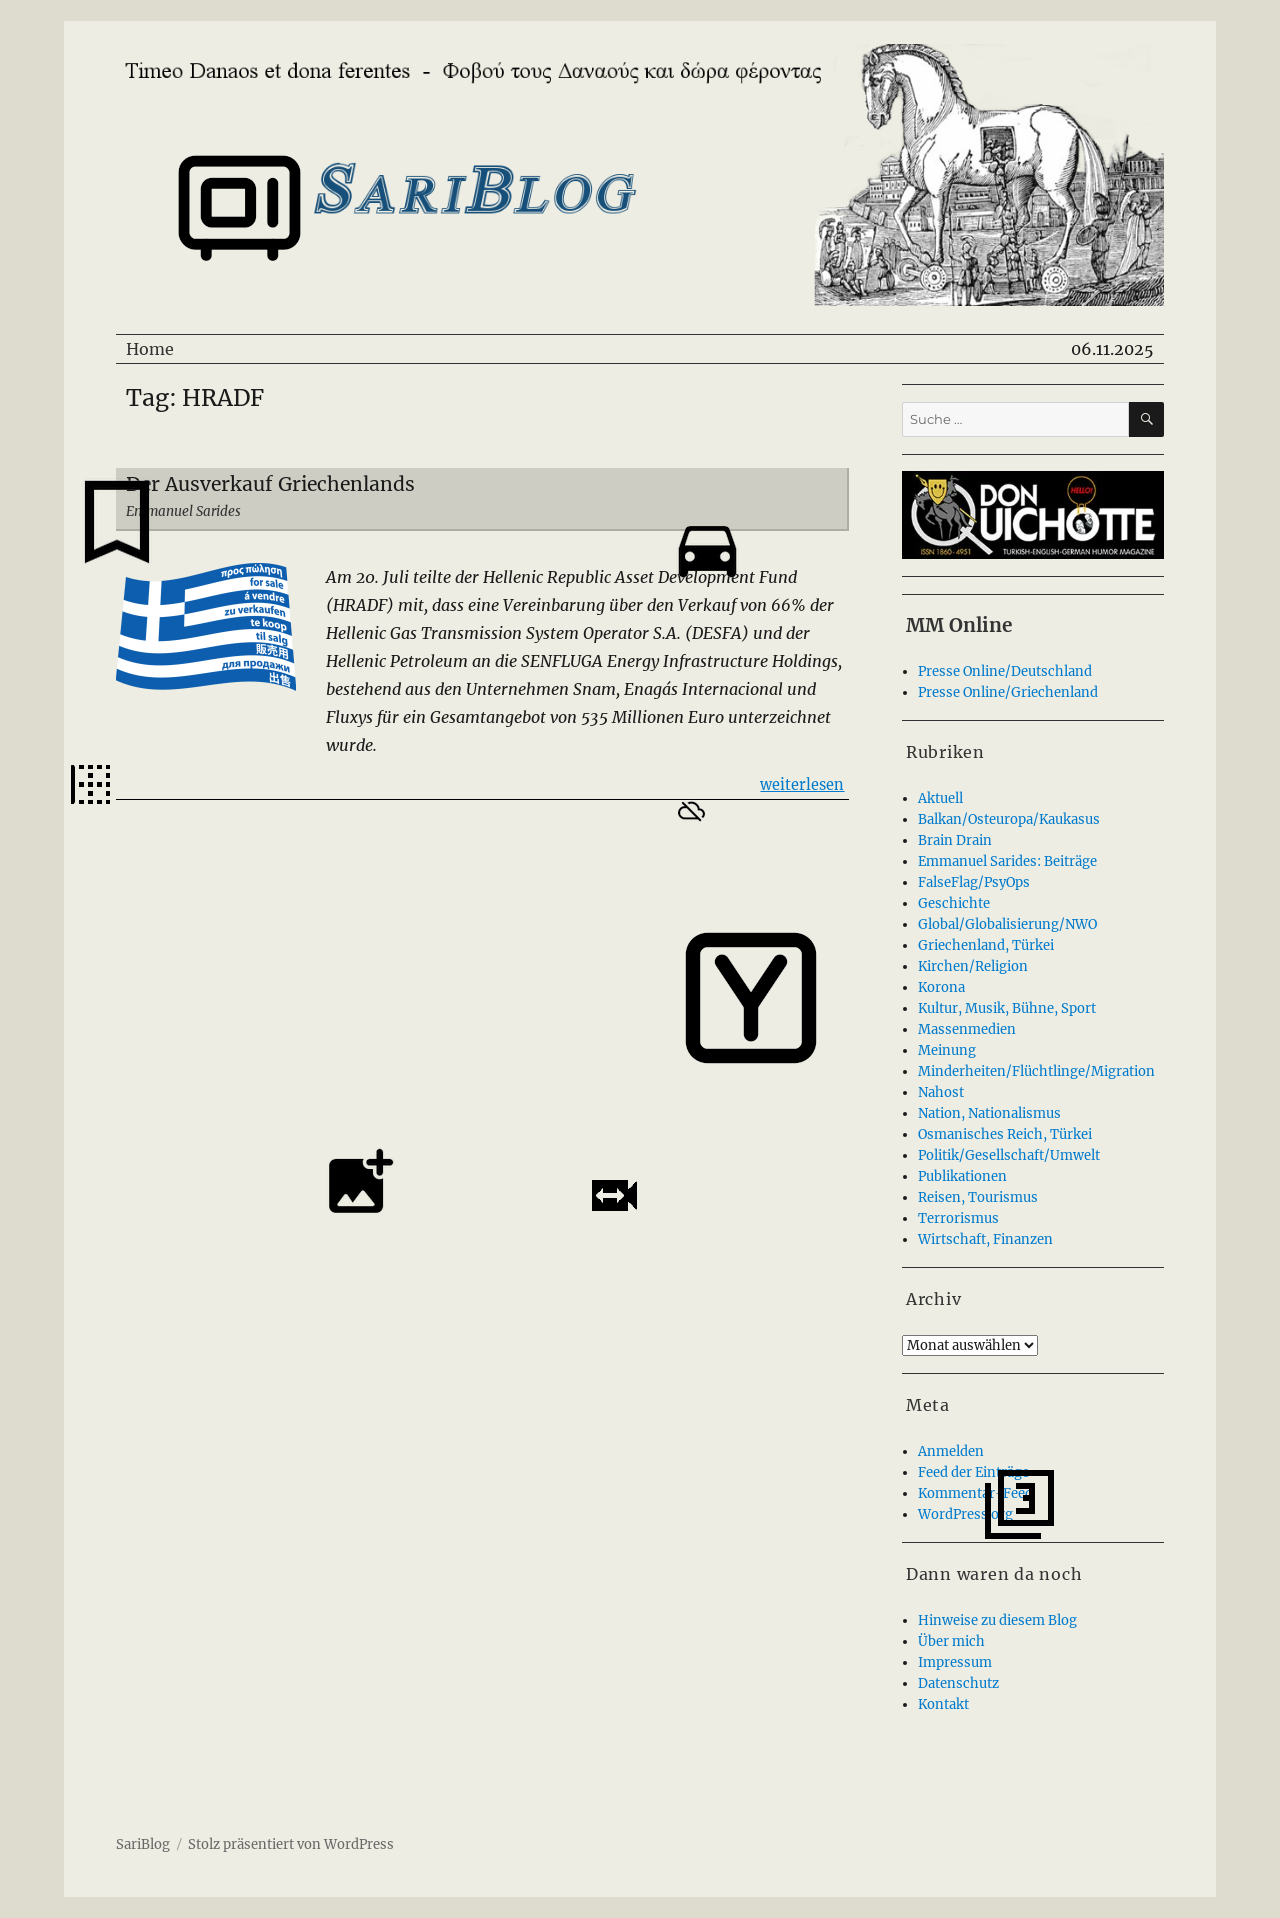 This screenshot has width=1280, height=1918. I want to click on get driving directions, so click(707, 548).